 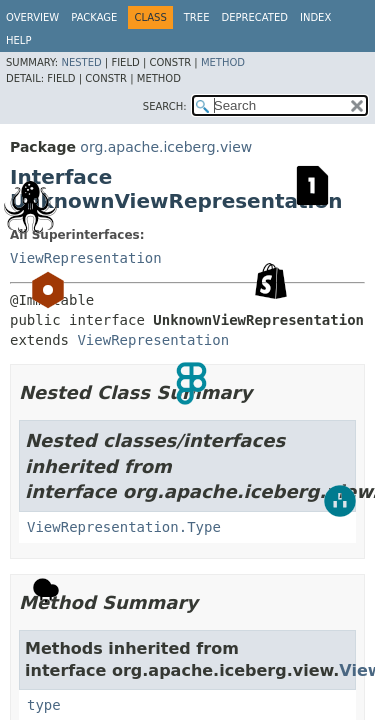 I want to click on testing library logo, so click(x=30, y=207).